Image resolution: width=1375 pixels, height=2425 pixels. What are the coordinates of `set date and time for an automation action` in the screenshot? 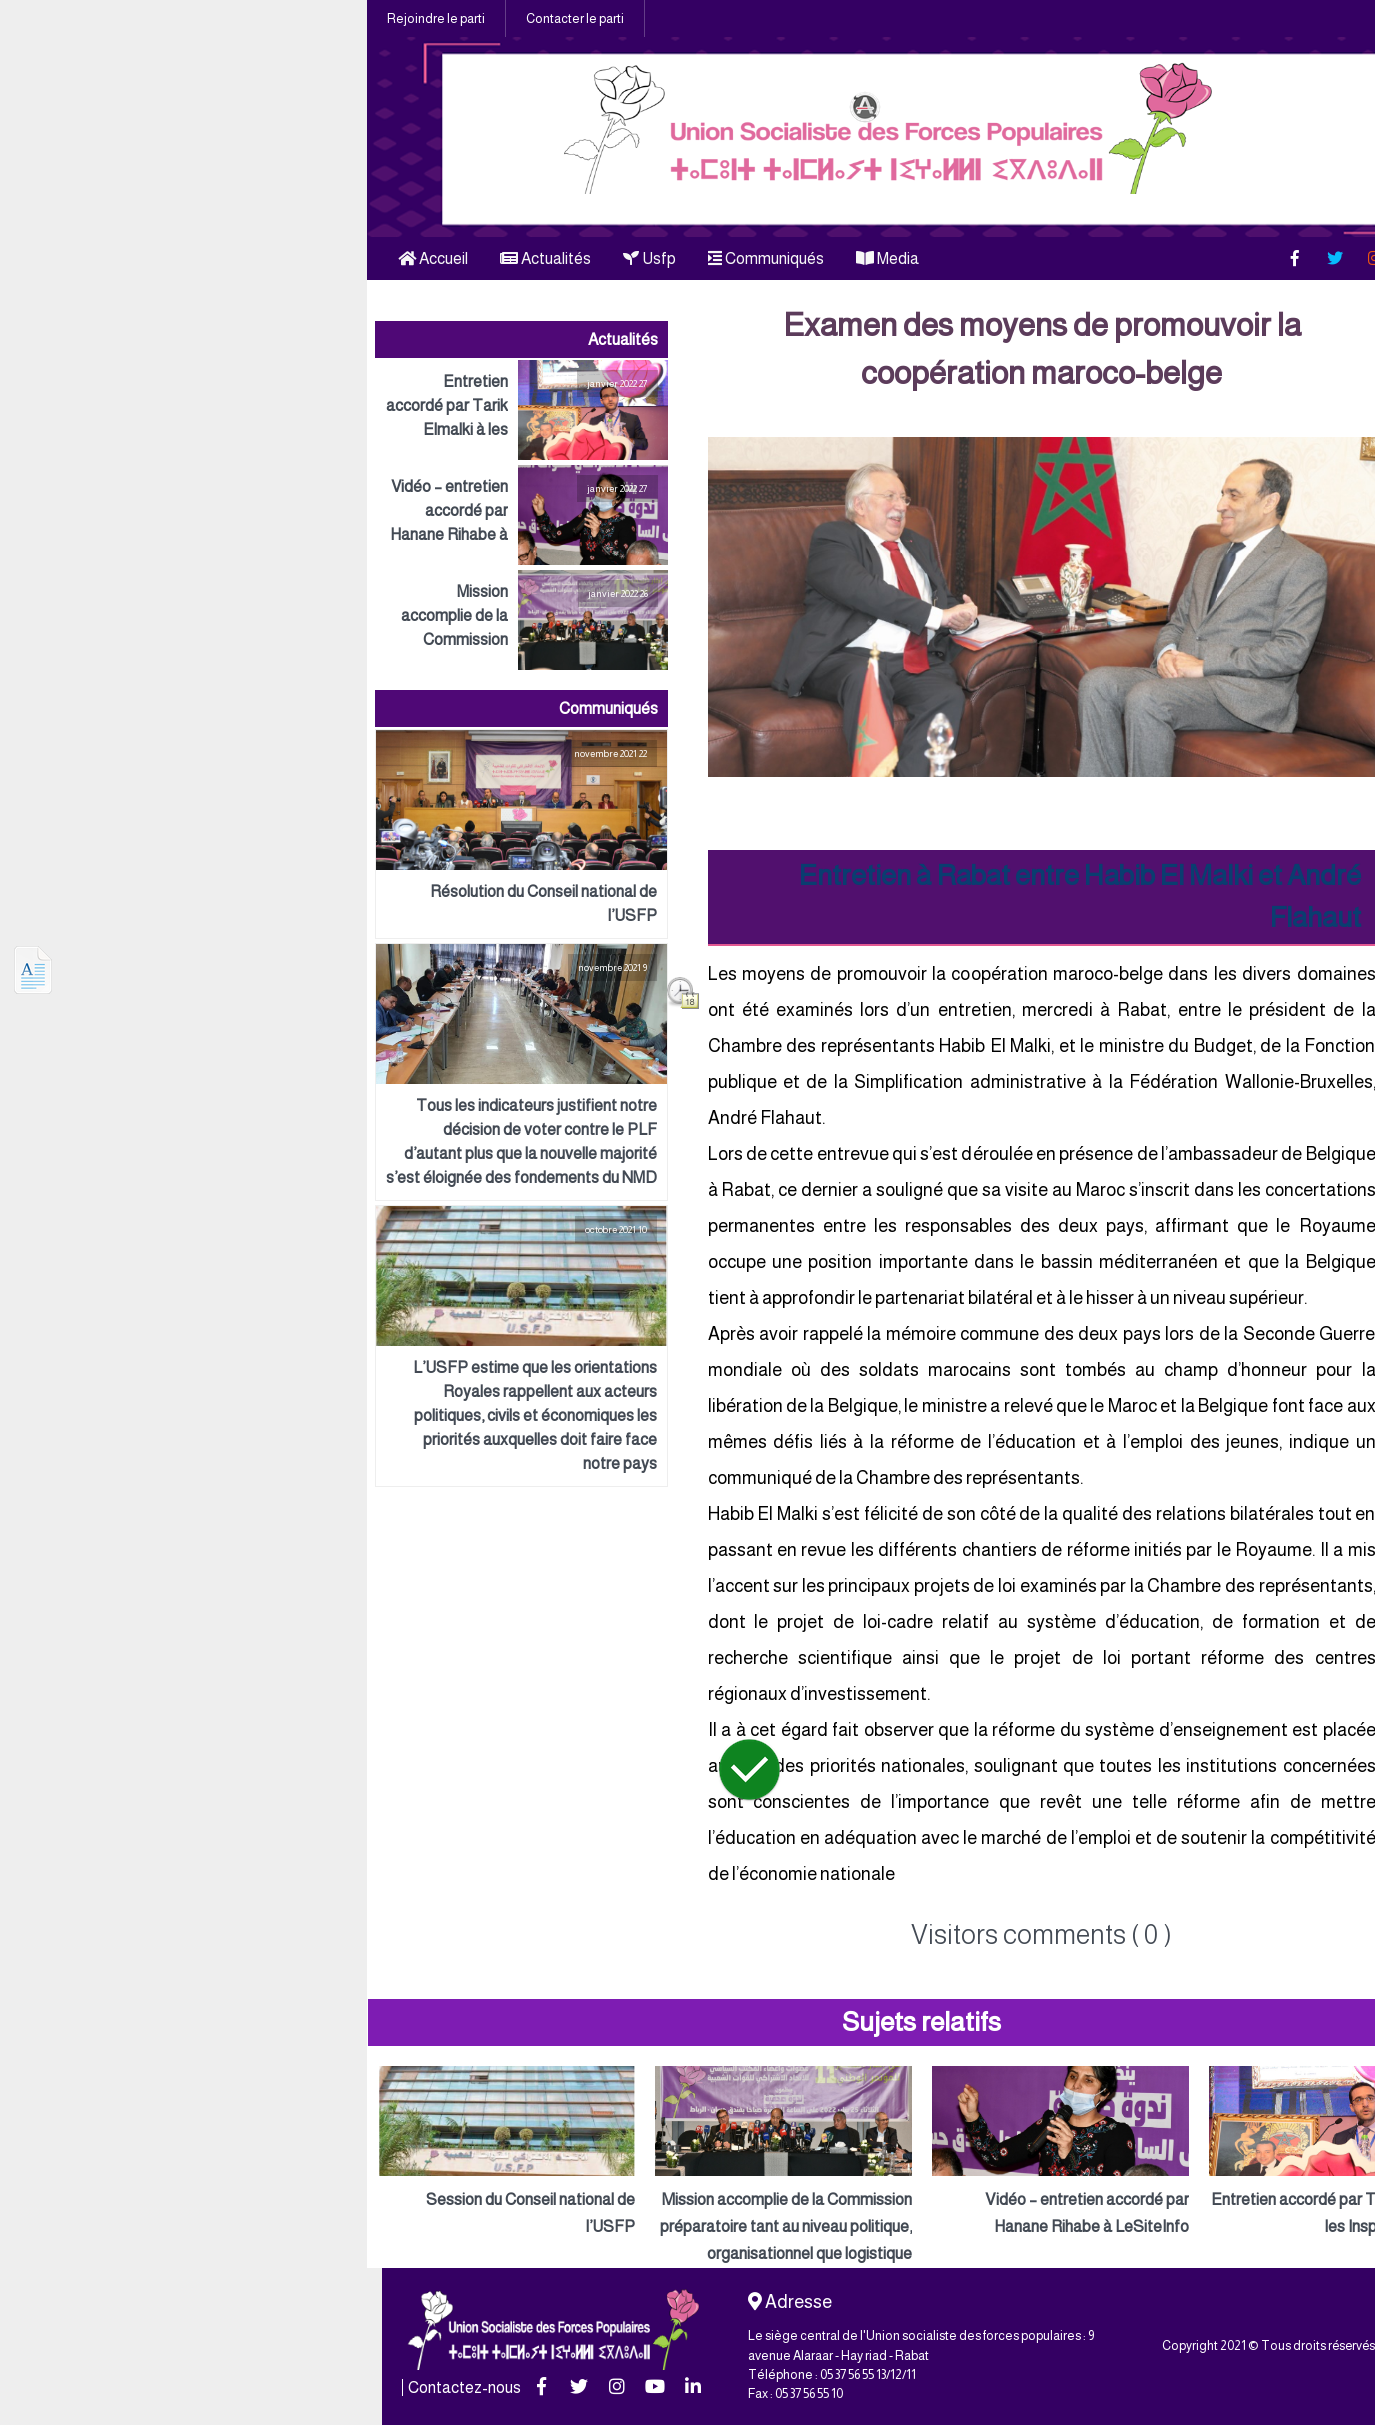 It's located at (683, 993).